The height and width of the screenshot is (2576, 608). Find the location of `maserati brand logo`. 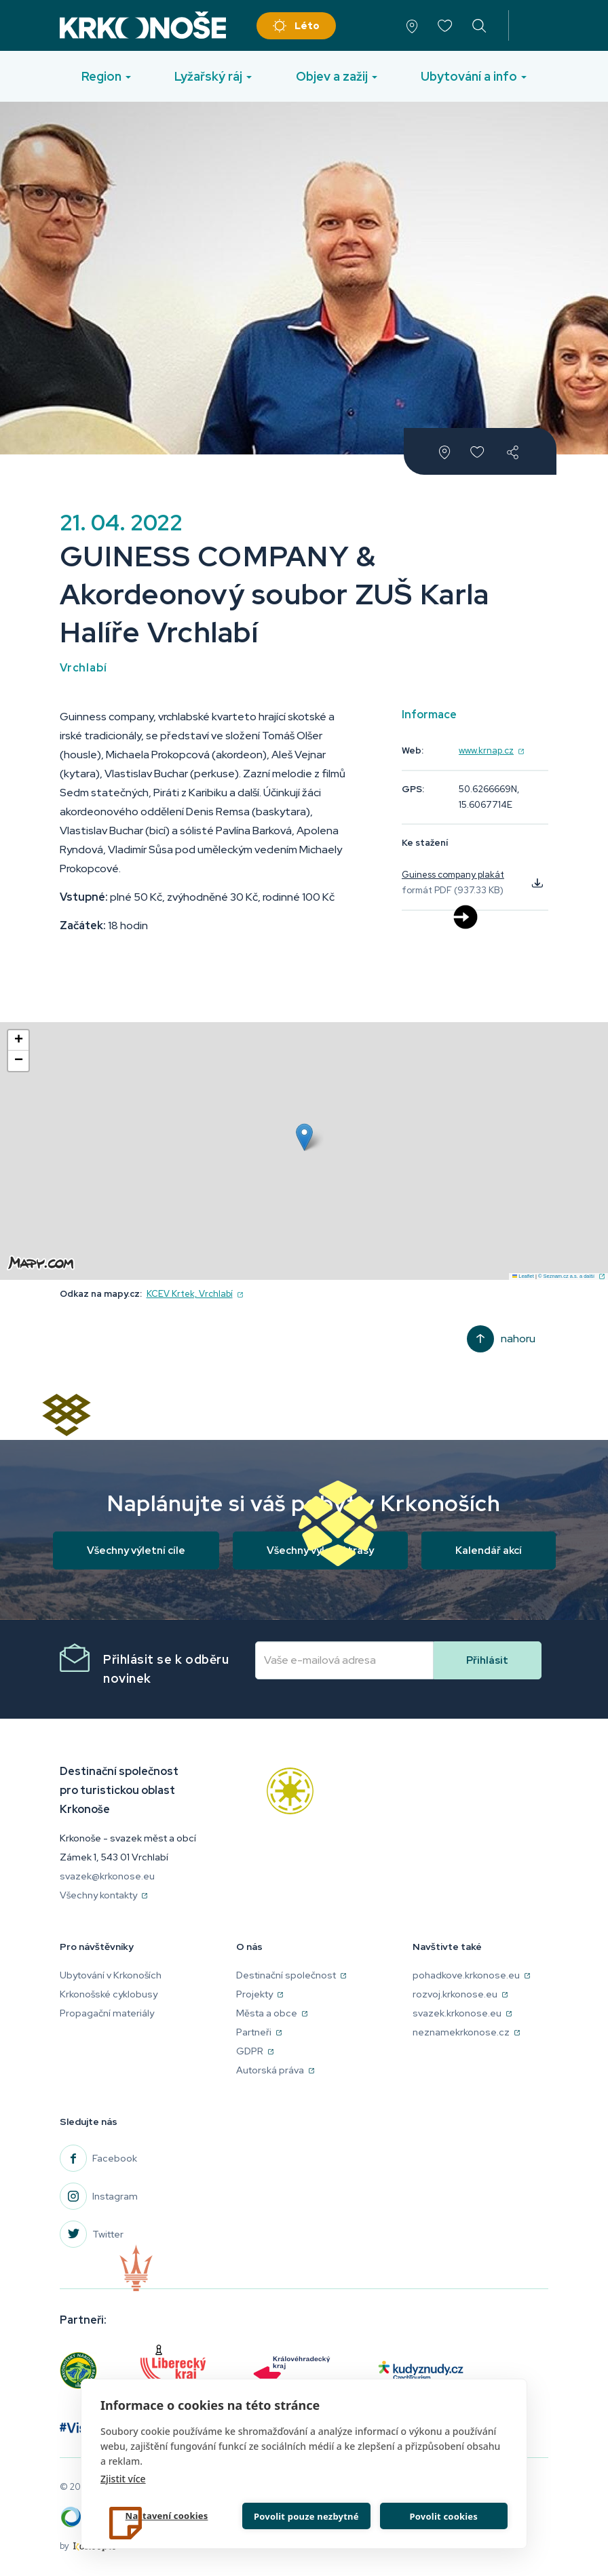

maserati brand logo is located at coordinates (136, 2267).